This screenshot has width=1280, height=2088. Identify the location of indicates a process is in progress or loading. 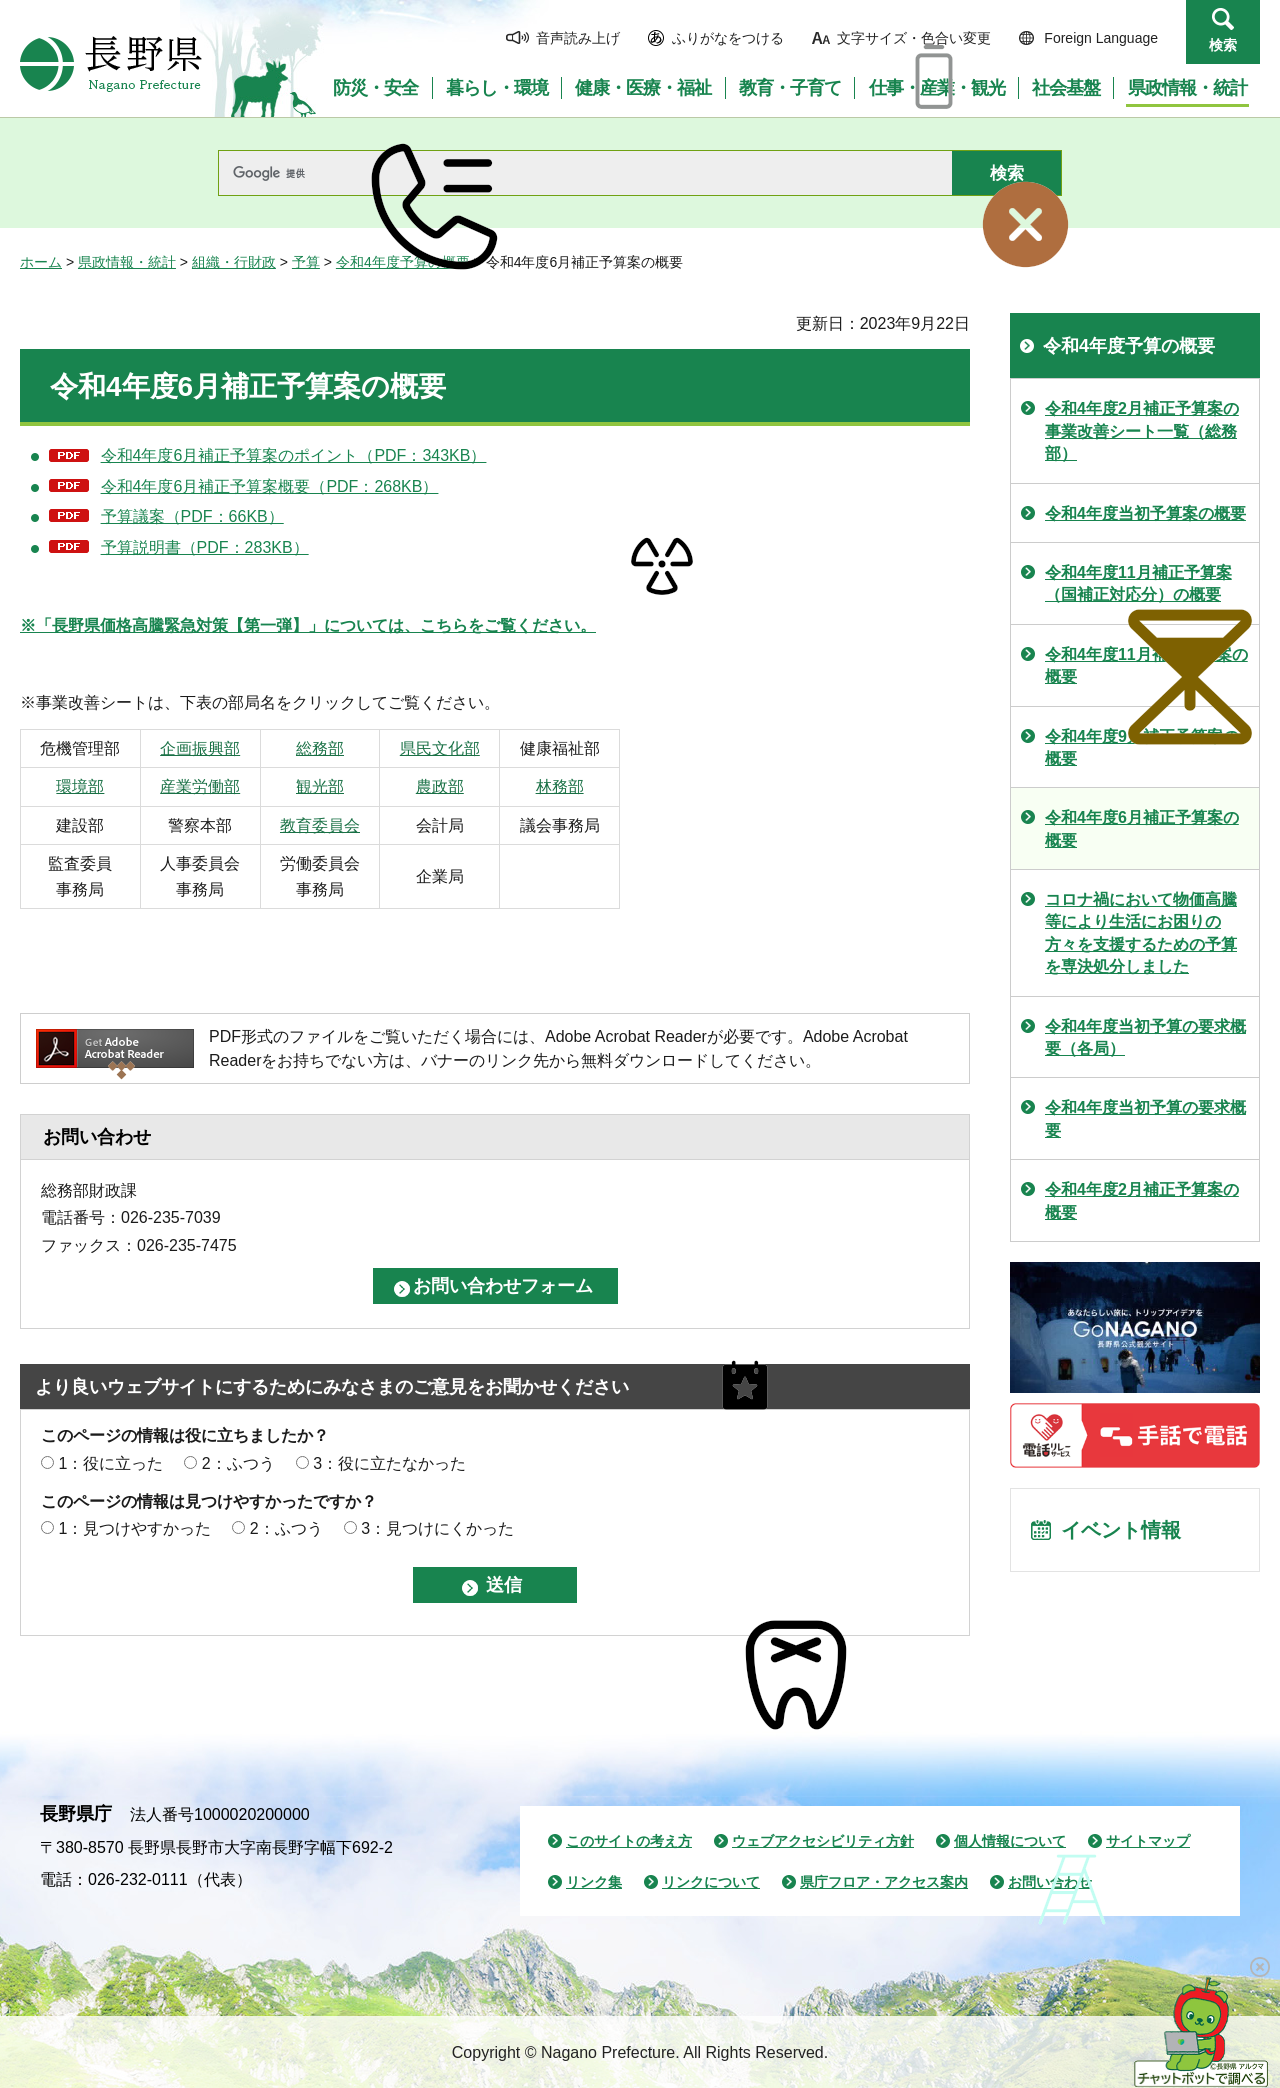
(1190, 677).